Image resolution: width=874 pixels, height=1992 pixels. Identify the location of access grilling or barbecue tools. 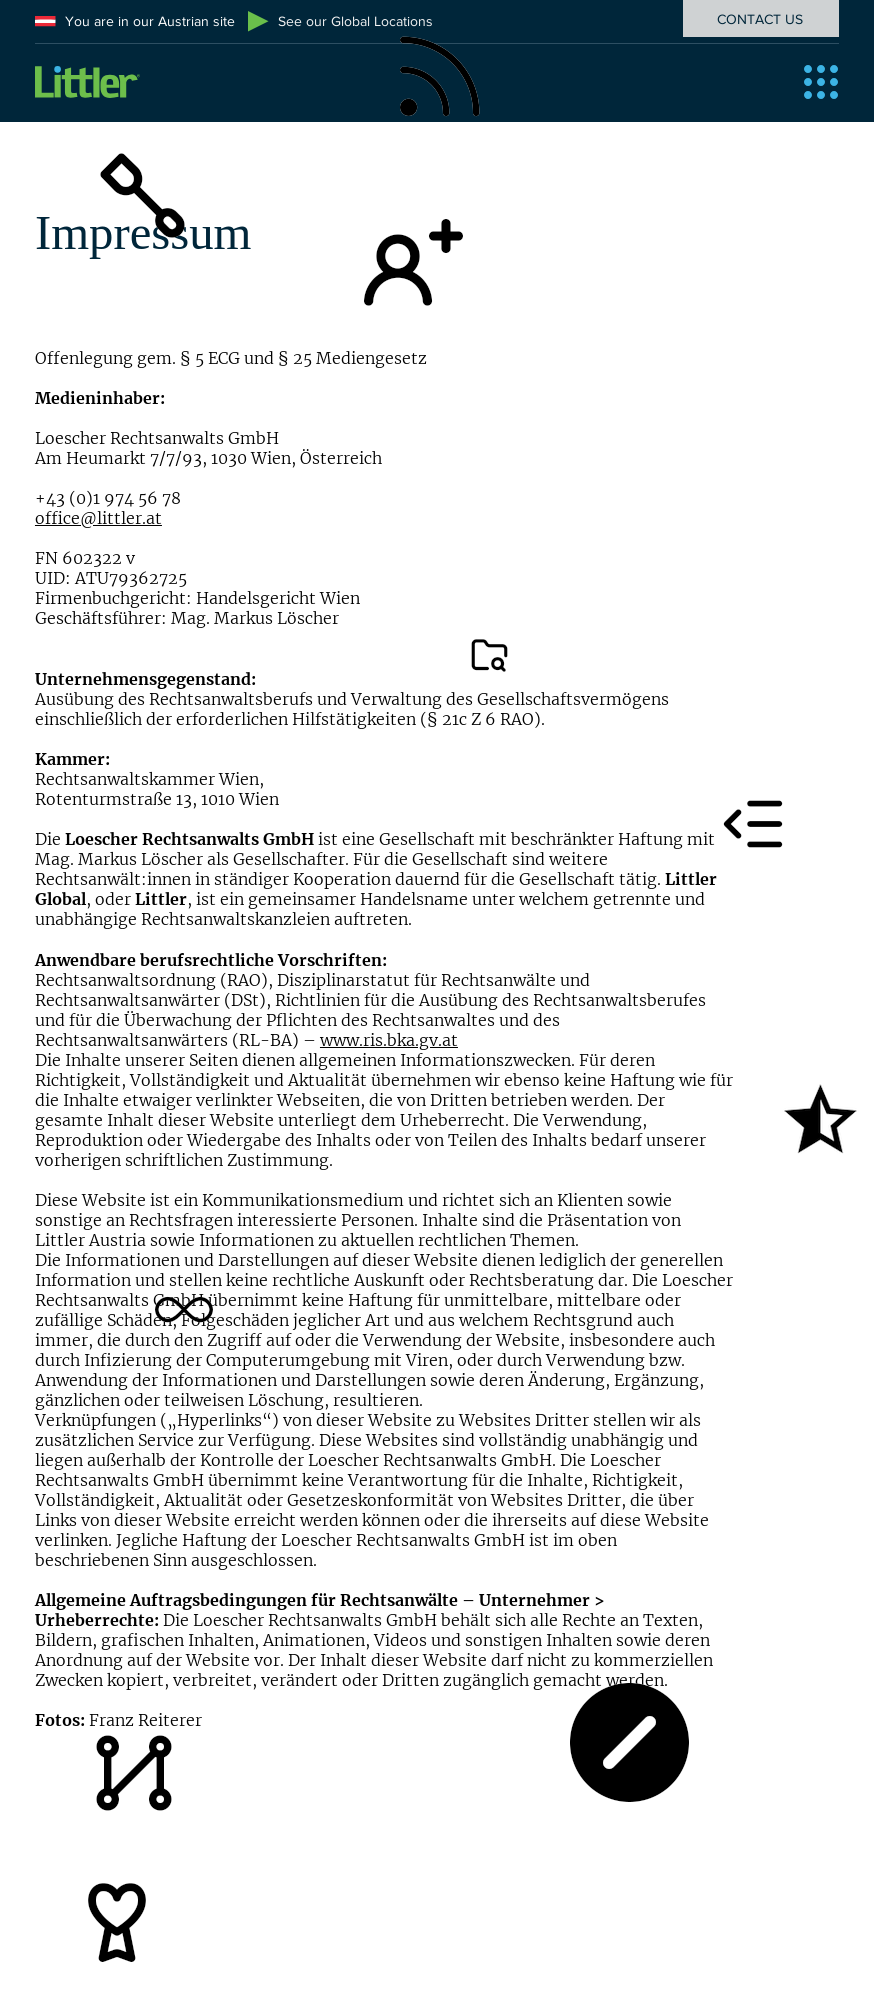
(142, 195).